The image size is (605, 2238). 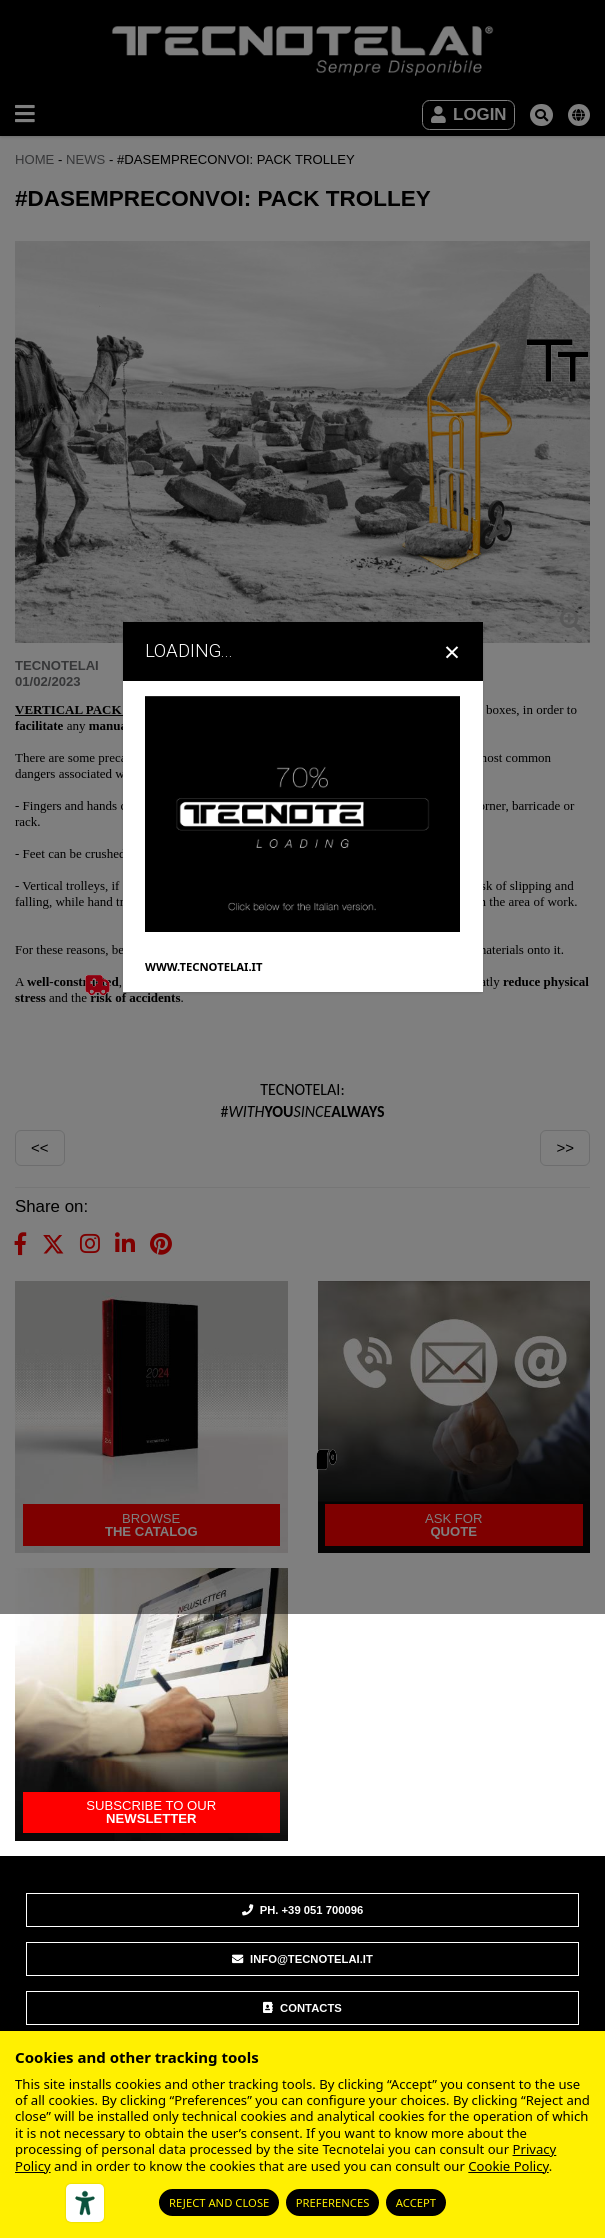 I want to click on indicates restroom or bathroom location, so click(x=326, y=1458).